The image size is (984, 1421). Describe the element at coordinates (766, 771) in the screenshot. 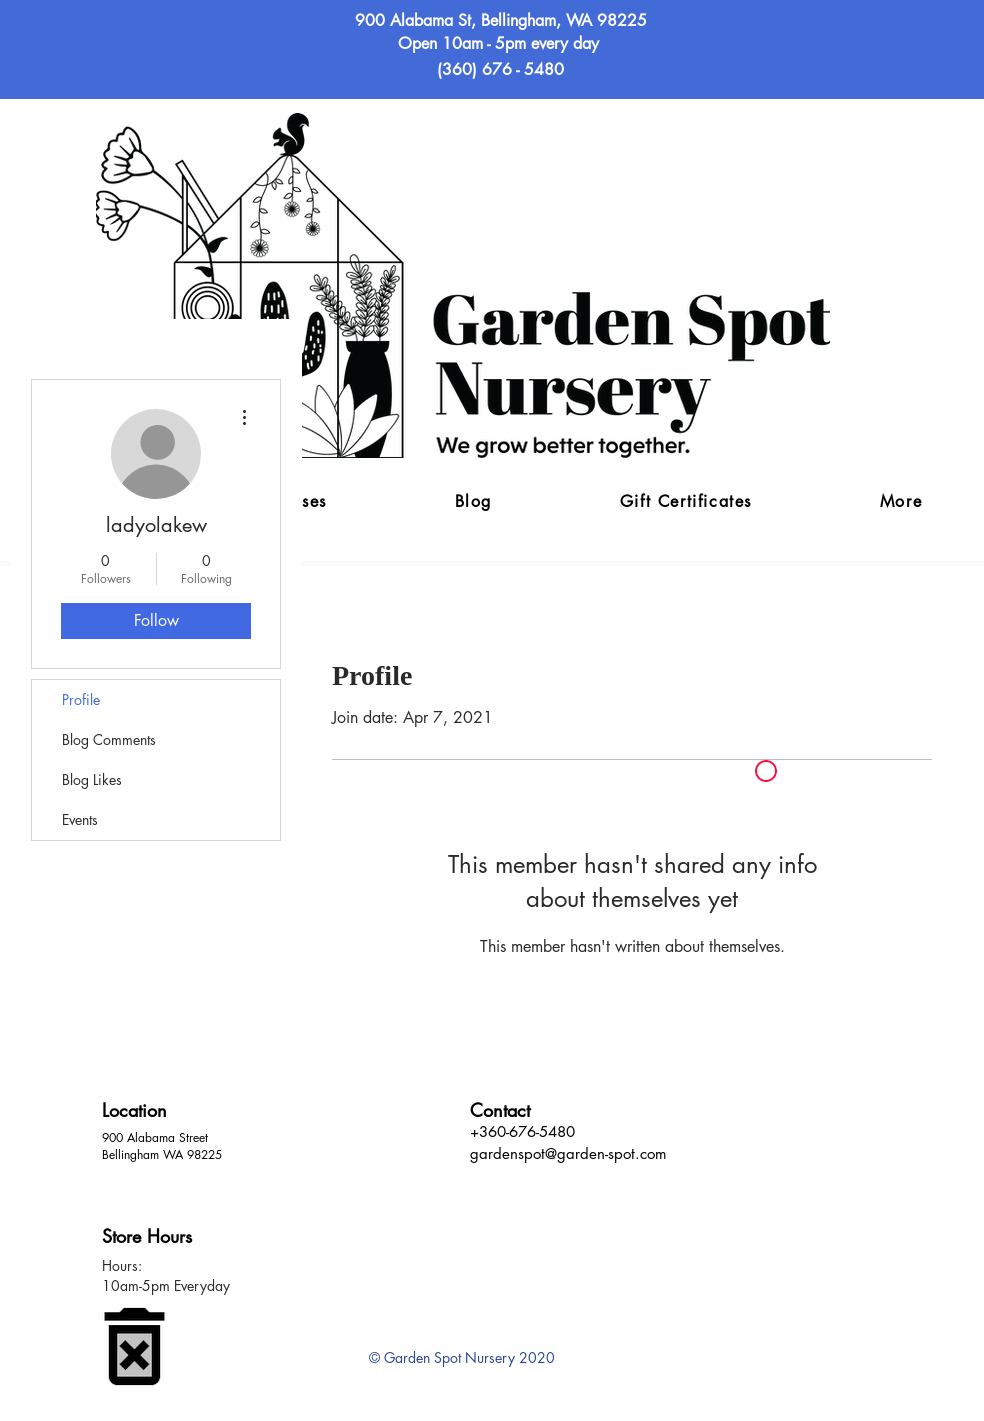

I see `unselected radio button or checkbox option` at that location.